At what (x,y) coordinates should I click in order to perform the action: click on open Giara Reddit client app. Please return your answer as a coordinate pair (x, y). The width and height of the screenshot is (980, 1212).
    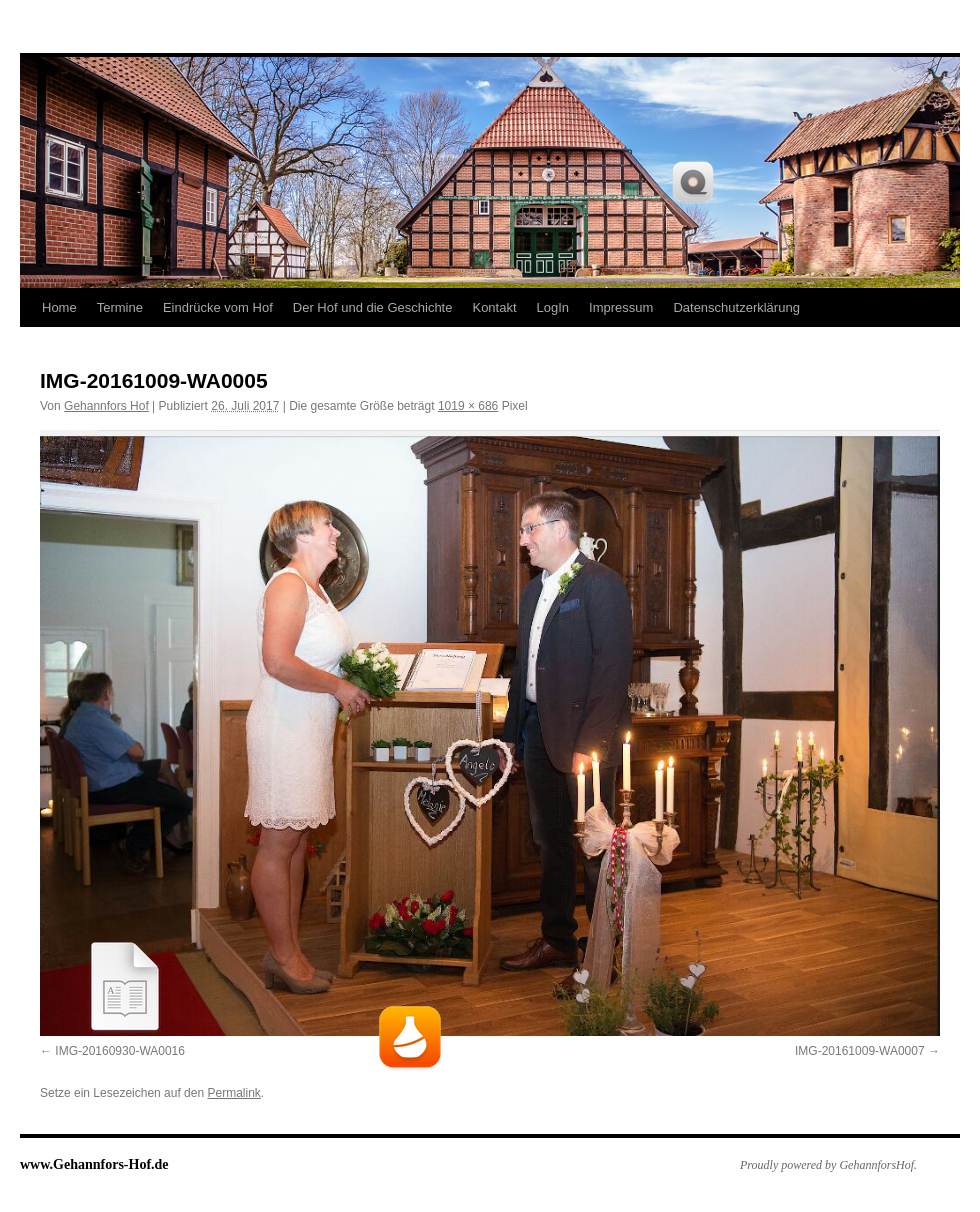
    Looking at the image, I should click on (410, 1037).